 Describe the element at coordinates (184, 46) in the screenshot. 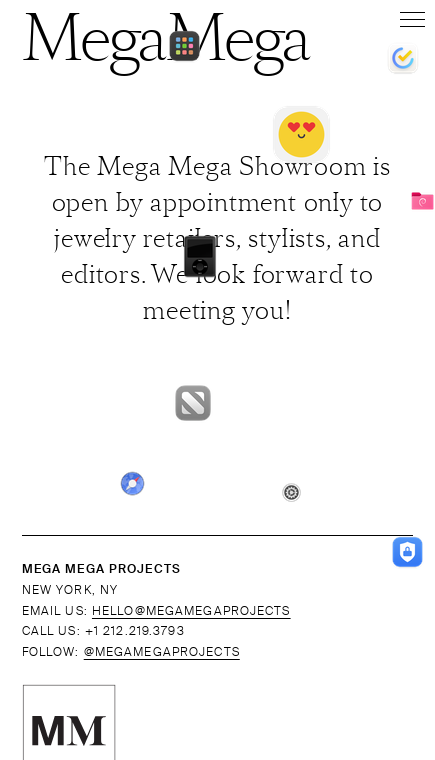

I see `customize desktop icon appearance and arrangement` at that location.